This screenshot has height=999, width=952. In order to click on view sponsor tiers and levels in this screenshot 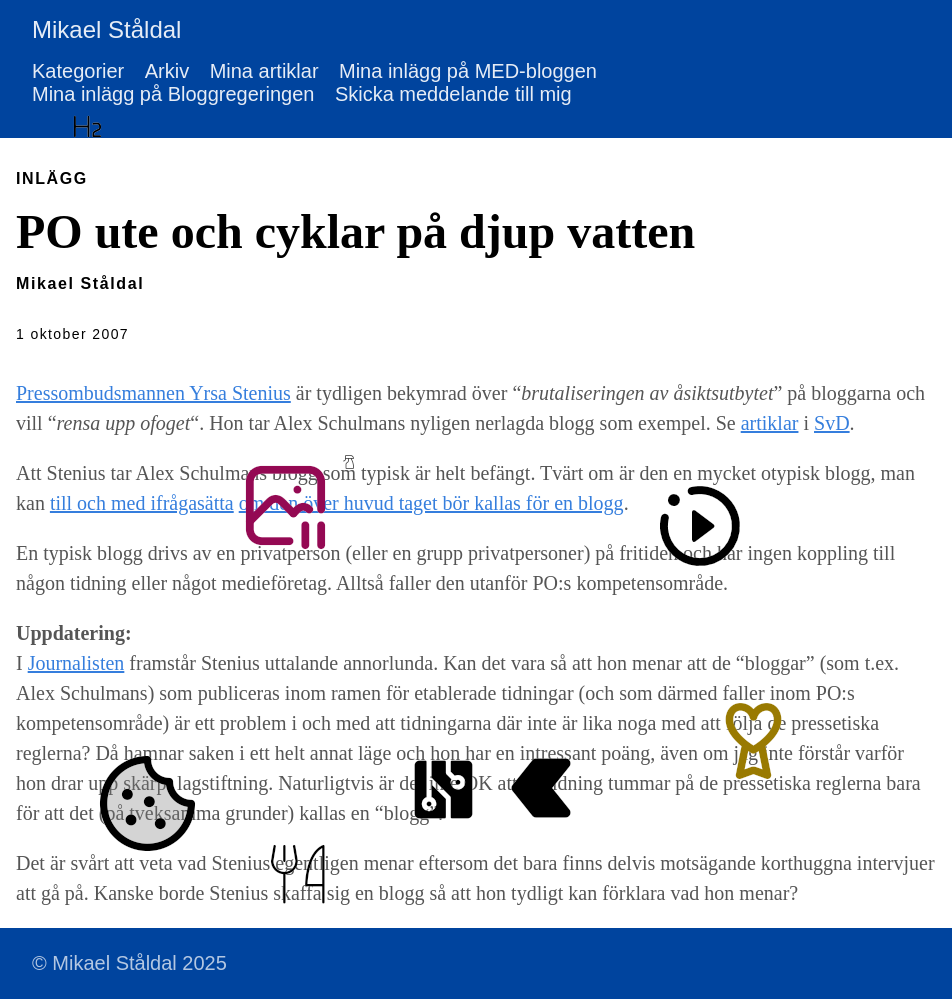, I will do `click(753, 738)`.